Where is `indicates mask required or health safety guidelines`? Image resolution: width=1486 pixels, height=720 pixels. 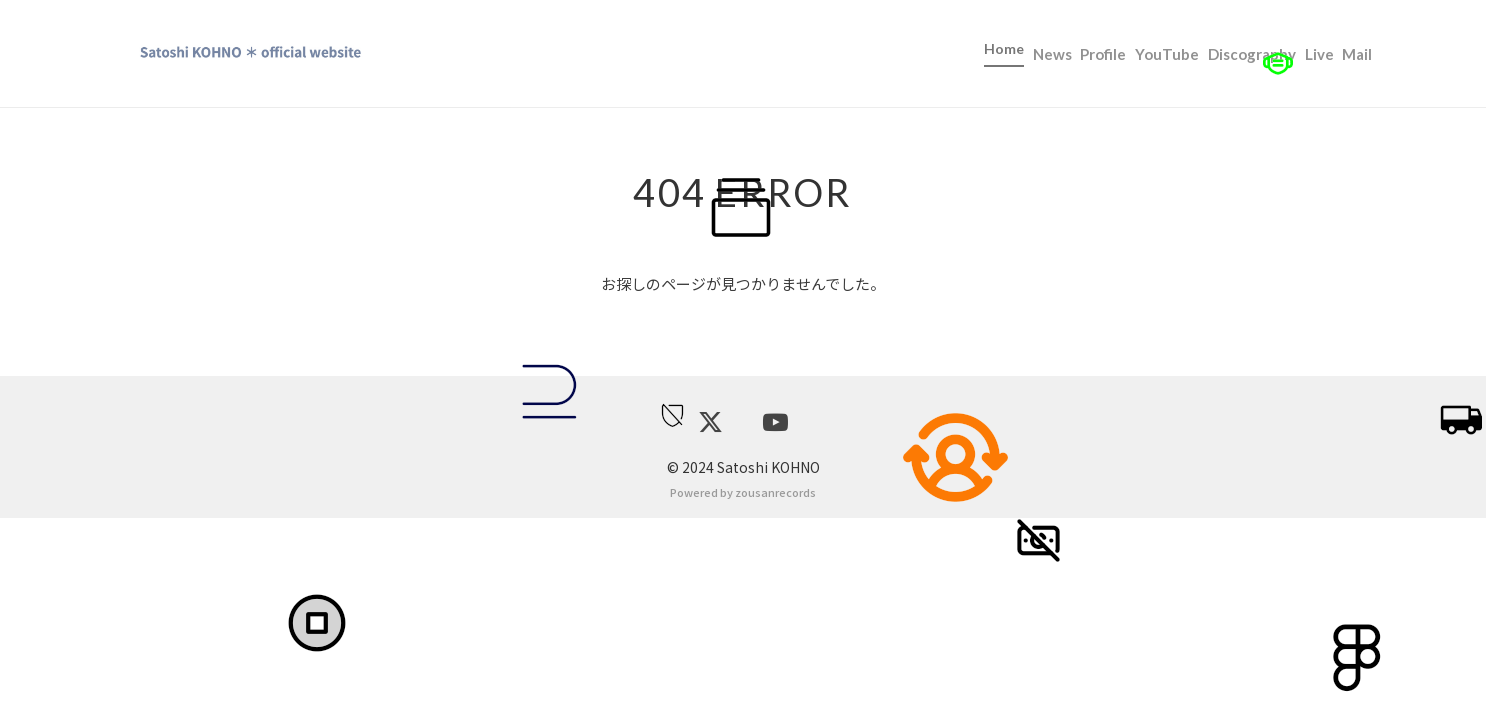 indicates mask required or health safety guidelines is located at coordinates (1278, 64).